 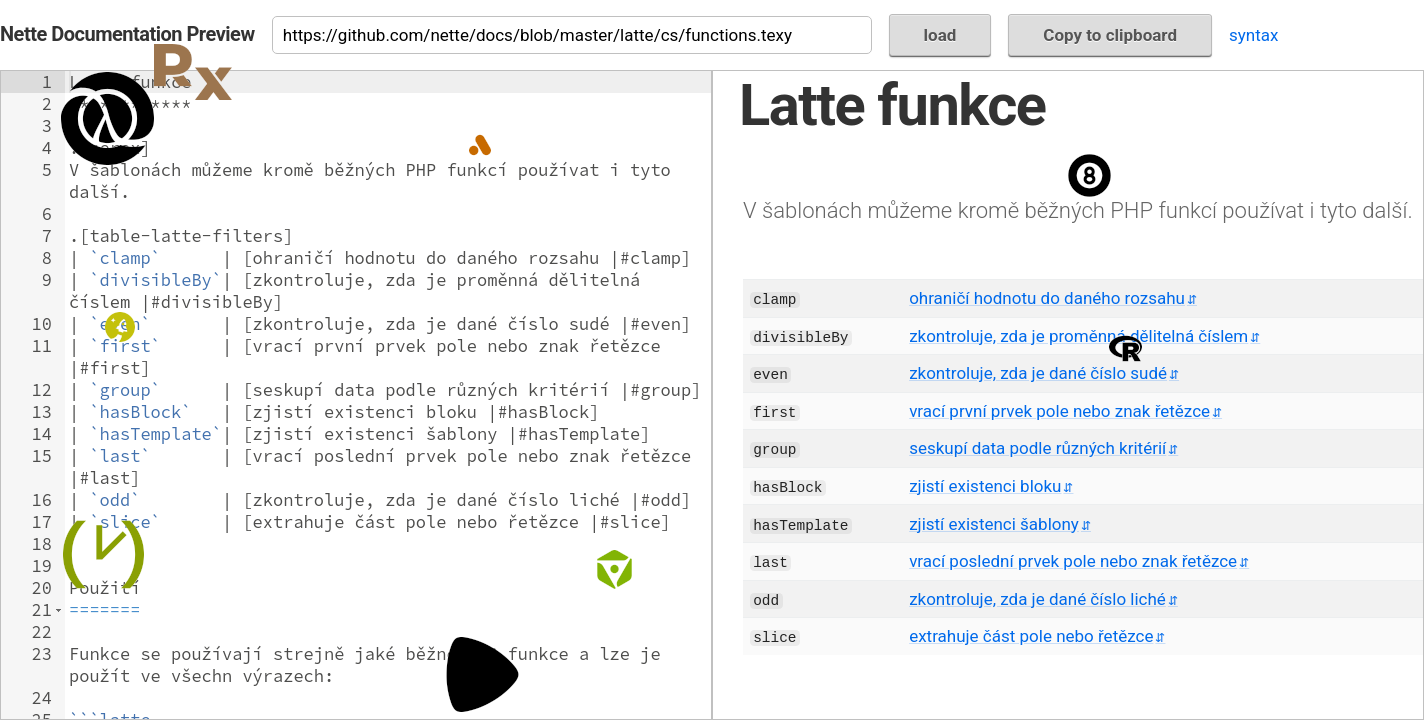 What do you see at coordinates (193, 72) in the screenshot?
I see `open Reactive Resume app` at bounding box center [193, 72].